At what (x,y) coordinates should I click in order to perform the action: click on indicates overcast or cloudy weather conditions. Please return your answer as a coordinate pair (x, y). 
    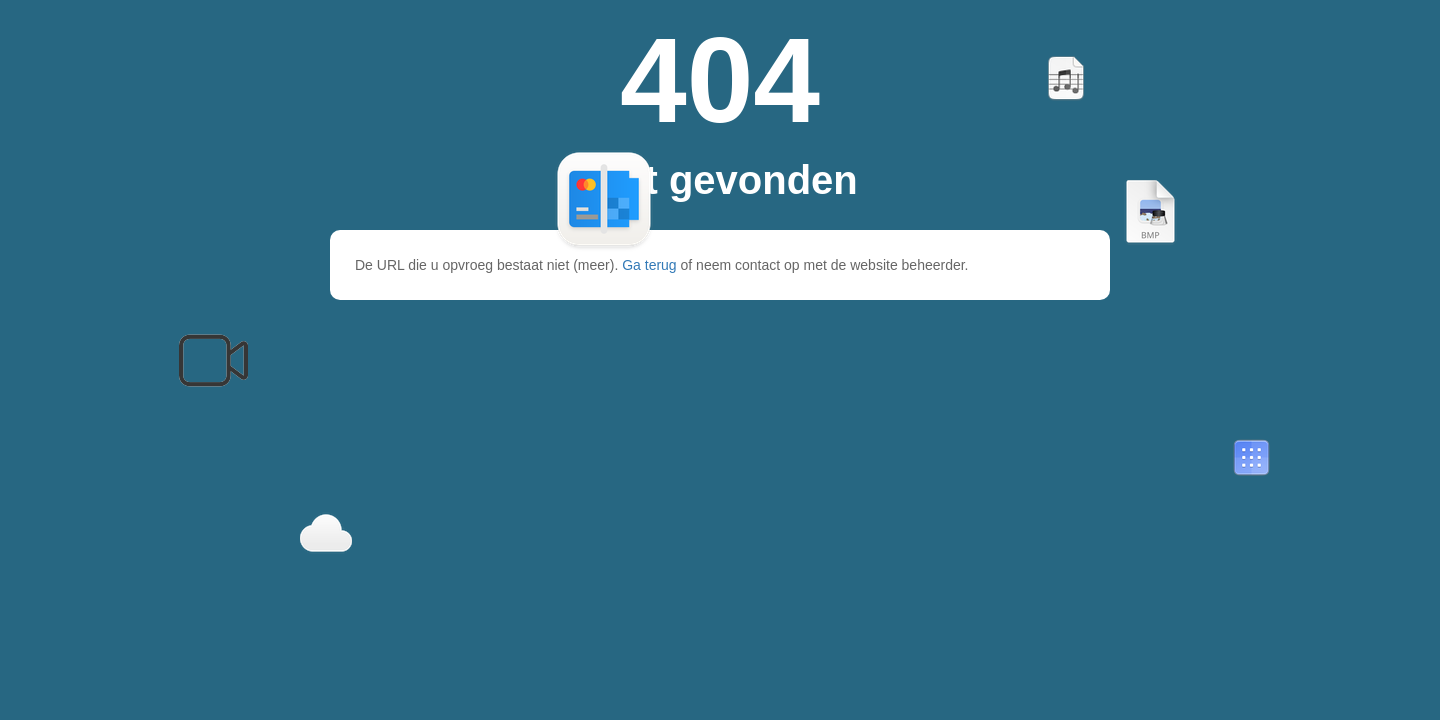
    Looking at the image, I should click on (326, 533).